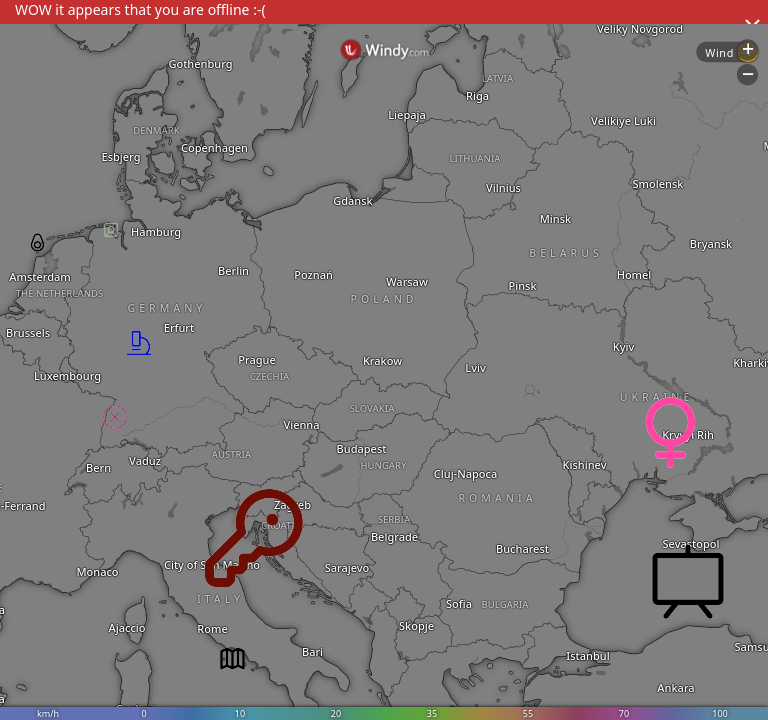  What do you see at coordinates (139, 344) in the screenshot?
I see `access research or scientific tools` at bounding box center [139, 344].